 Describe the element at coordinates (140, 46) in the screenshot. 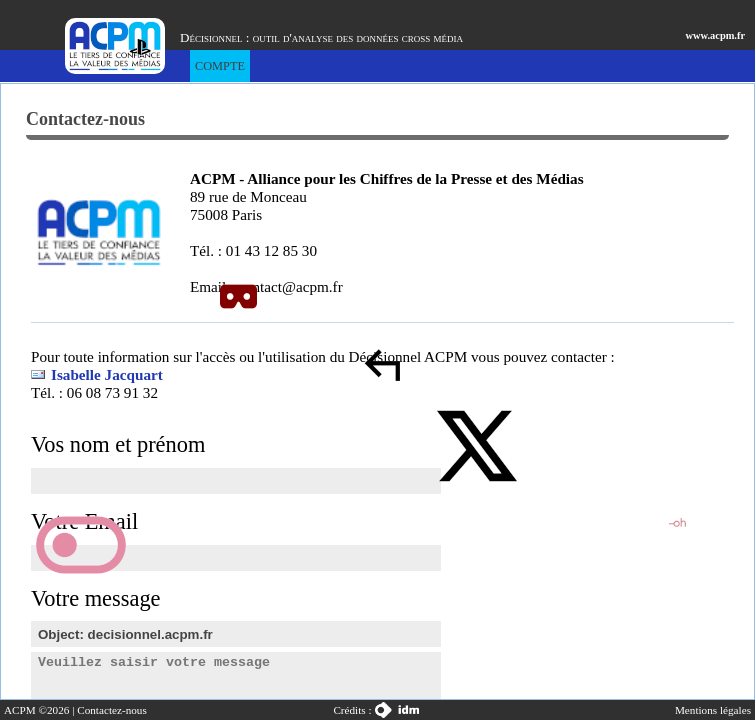

I see `playstation brand logo` at that location.